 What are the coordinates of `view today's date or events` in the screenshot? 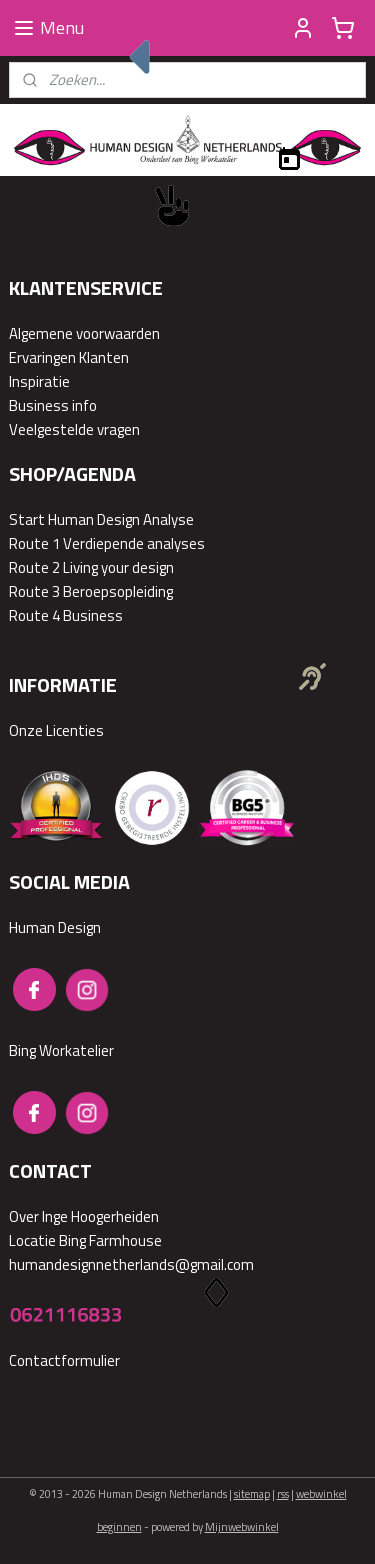 It's located at (289, 159).